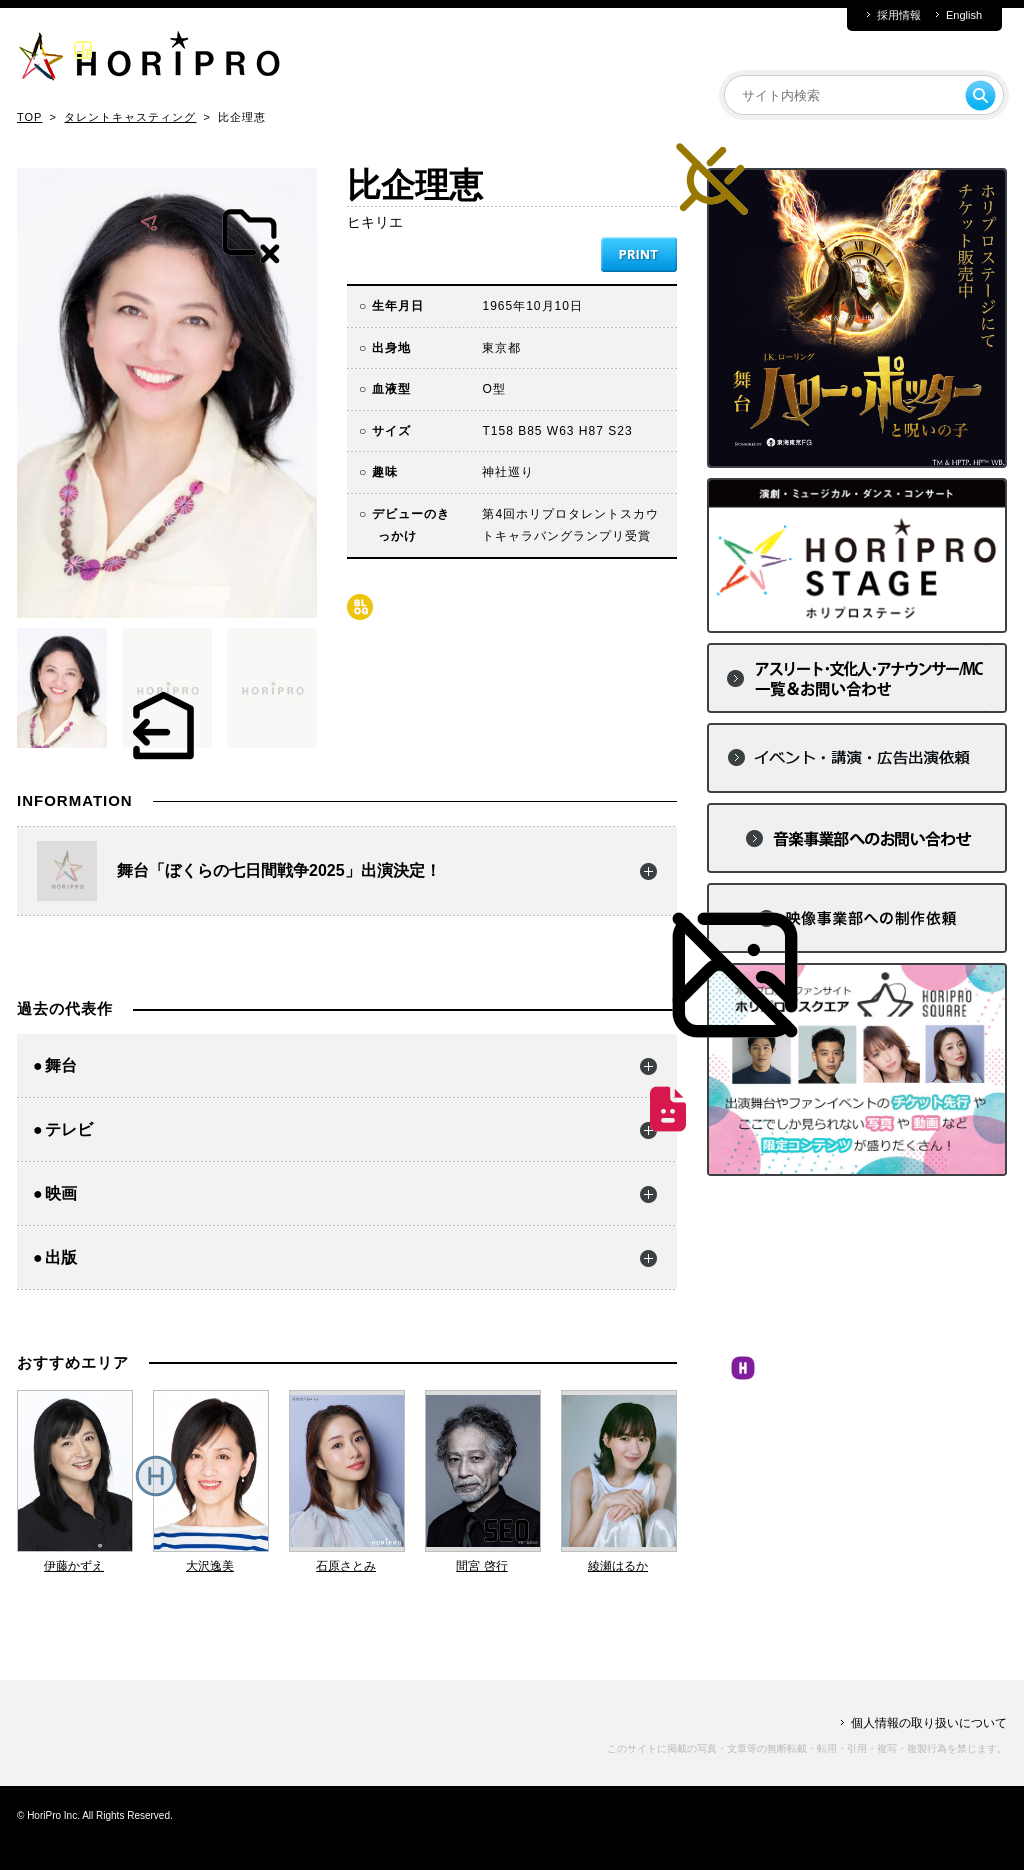 This screenshot has height=1870, width=1024. Describe the element at coordinates (149, 223) in the screenshot. I see `access location-based developer tools` at that location.